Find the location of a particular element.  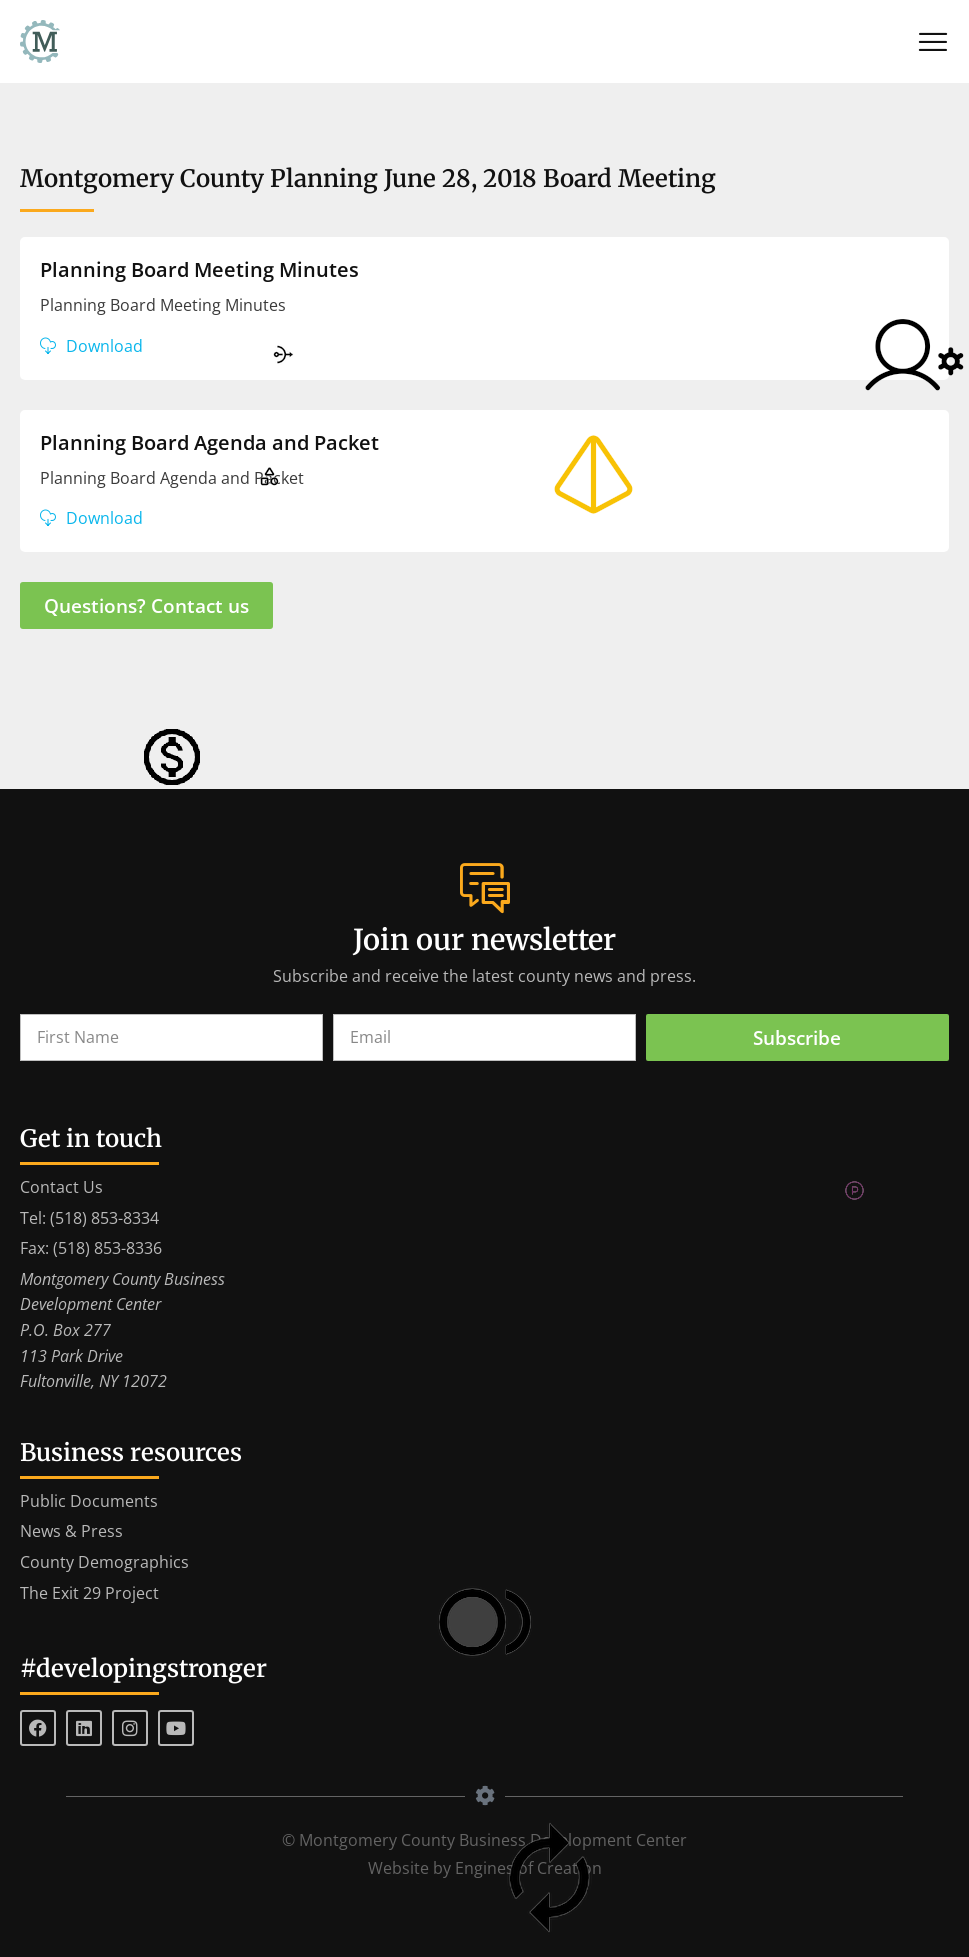

access user settings is located at coordinates (911, 358).